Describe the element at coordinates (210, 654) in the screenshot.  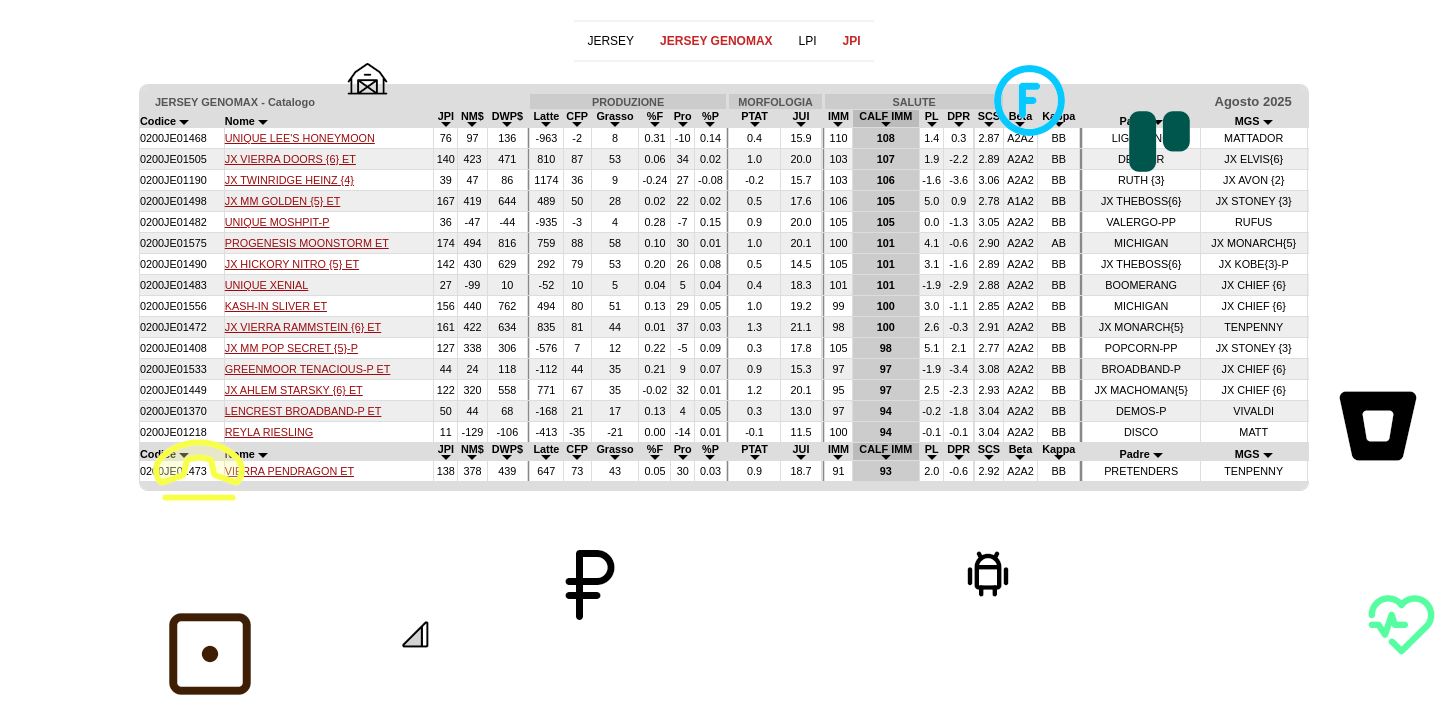
I see `indicates a selected or active item` at that location.